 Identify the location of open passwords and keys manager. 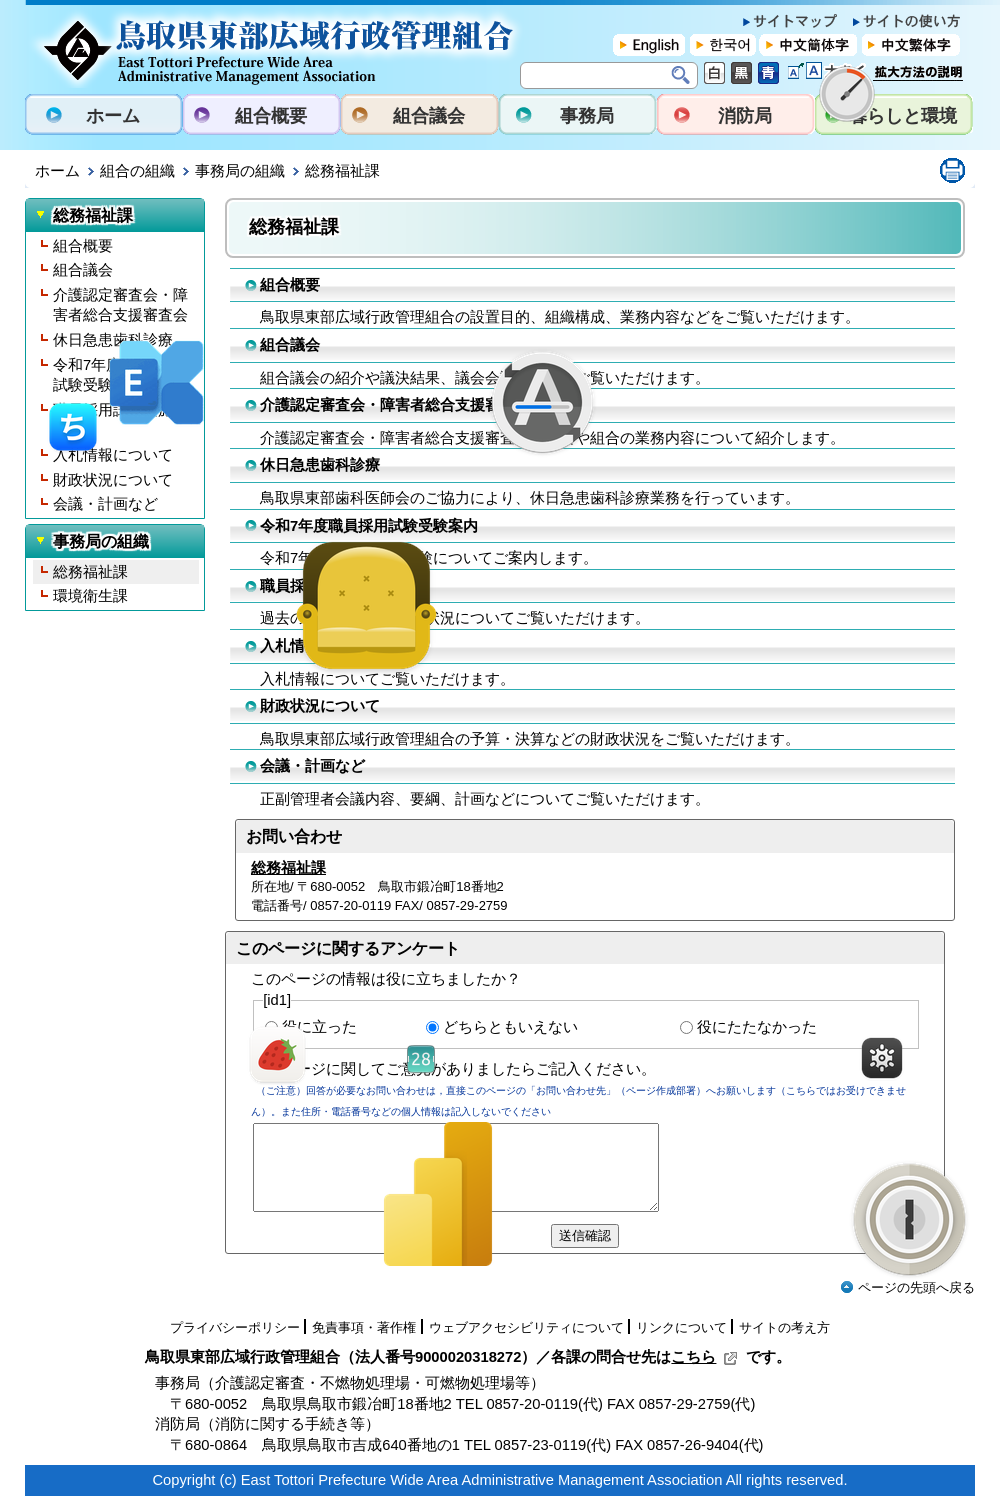
(909, 1219).